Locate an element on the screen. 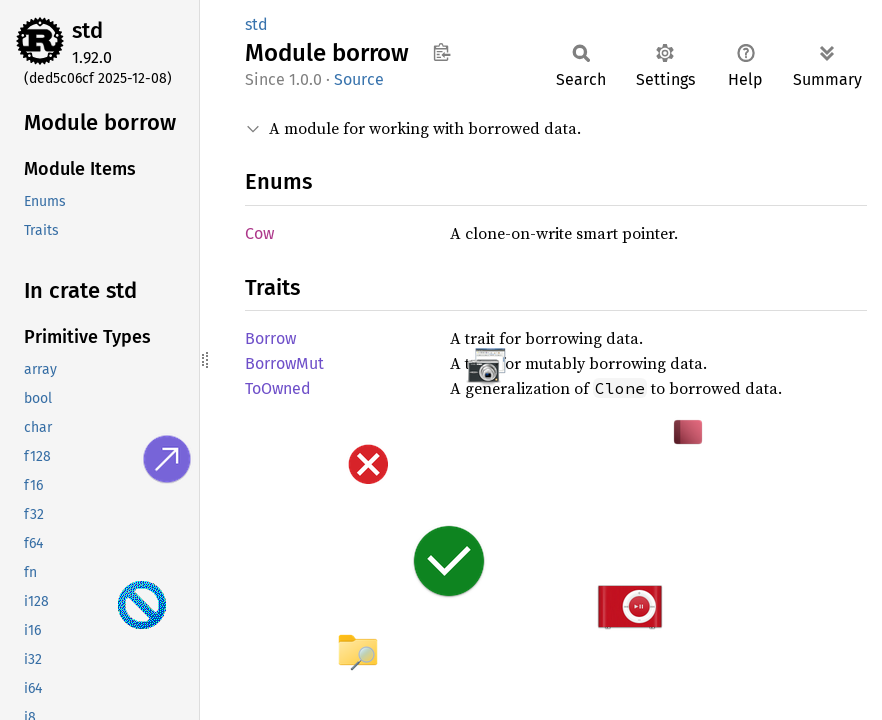  search within folder contents is located at coordinates (358, 651).